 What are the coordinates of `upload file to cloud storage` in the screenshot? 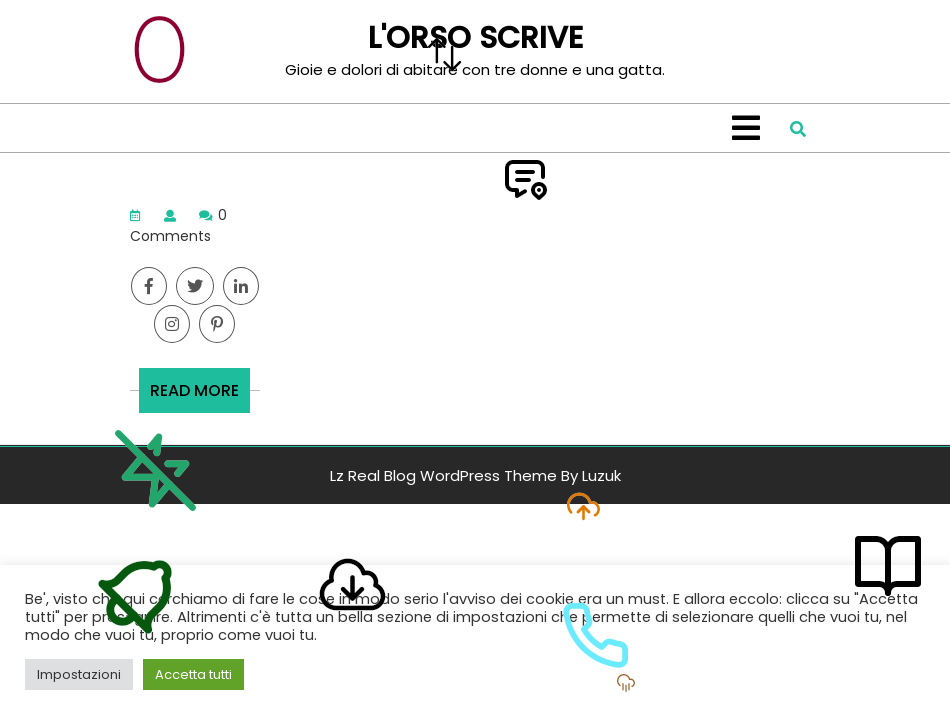 It's located at (583, 506).